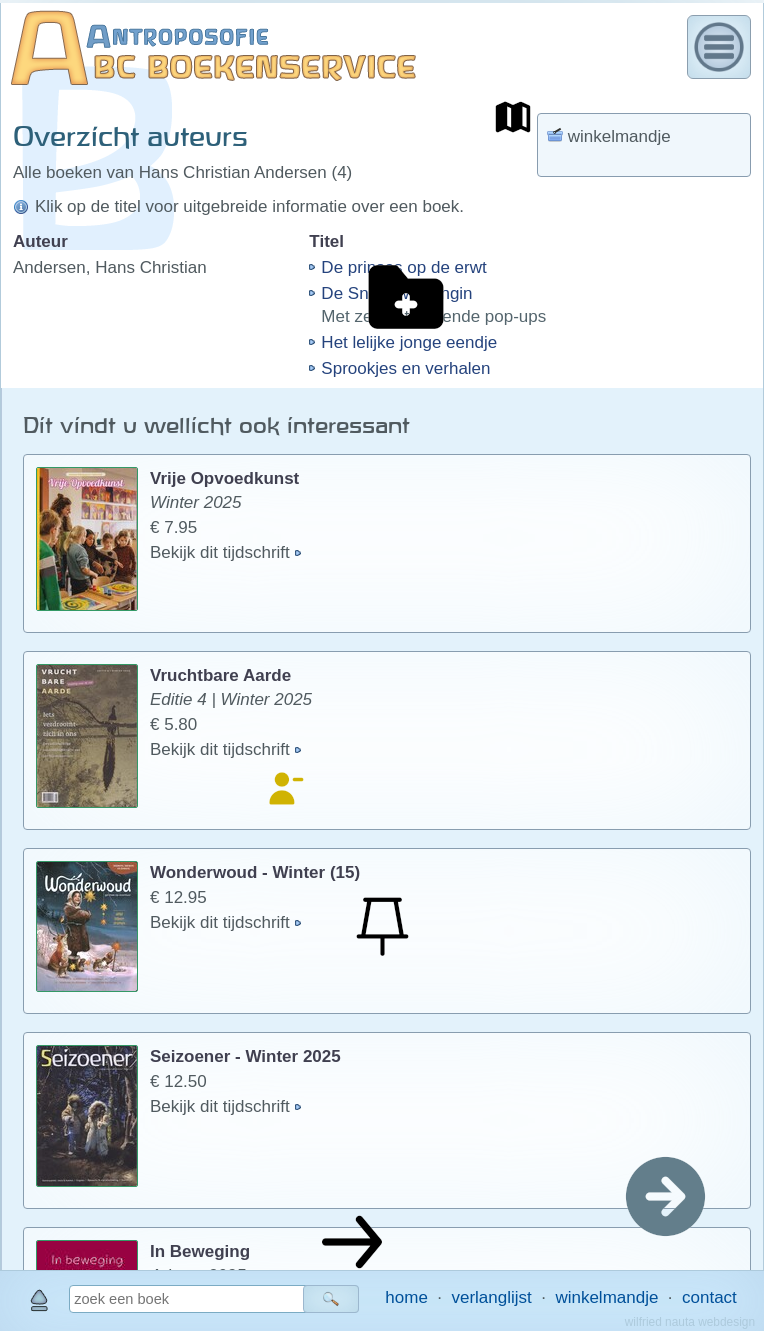 The width and height of the screenshot is (764, 1331). I want to click on remove a contact or friend, so click(285, 788).